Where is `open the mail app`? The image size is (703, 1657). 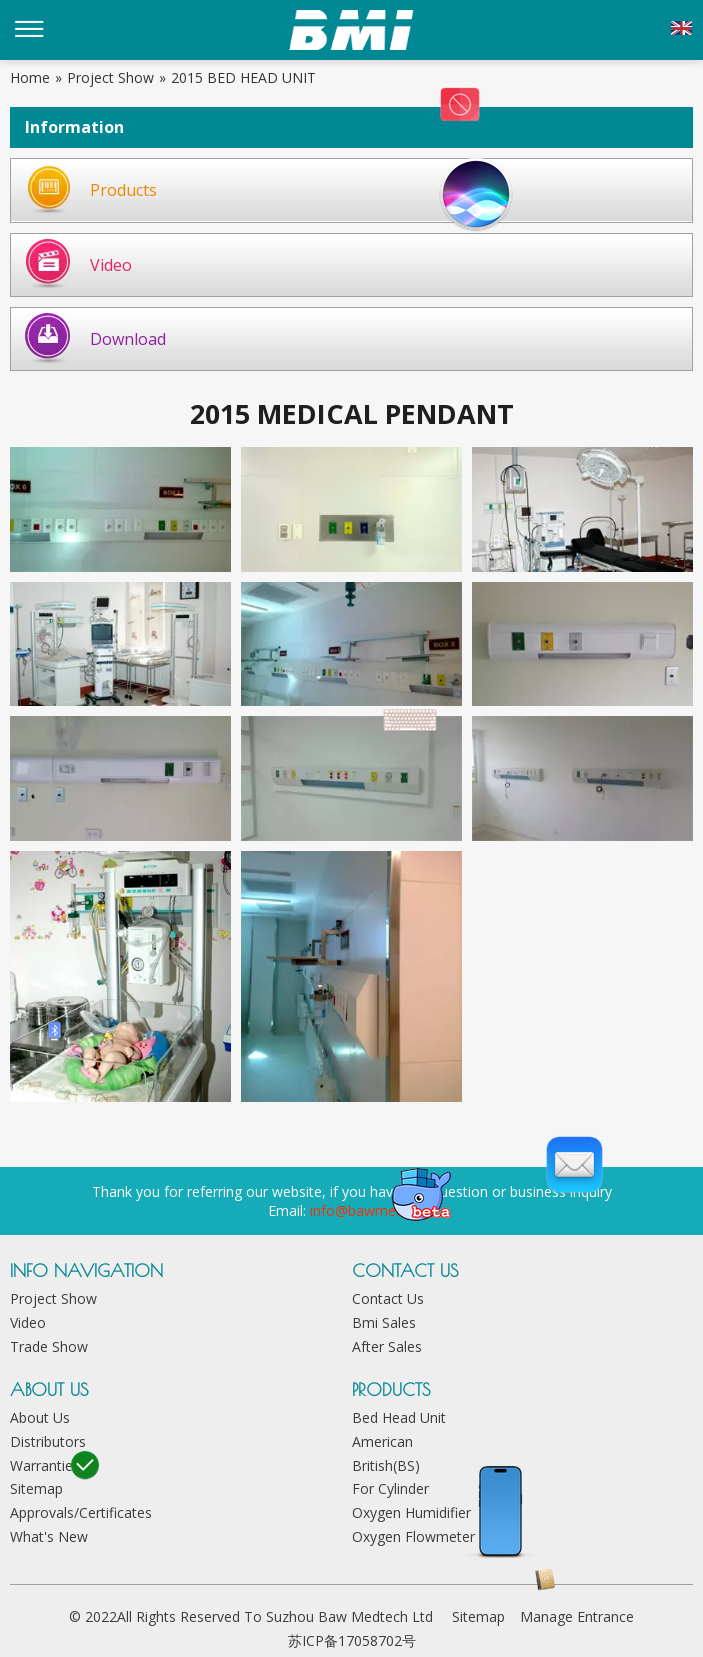 open the mail app is located at coordinates (574, 1164).